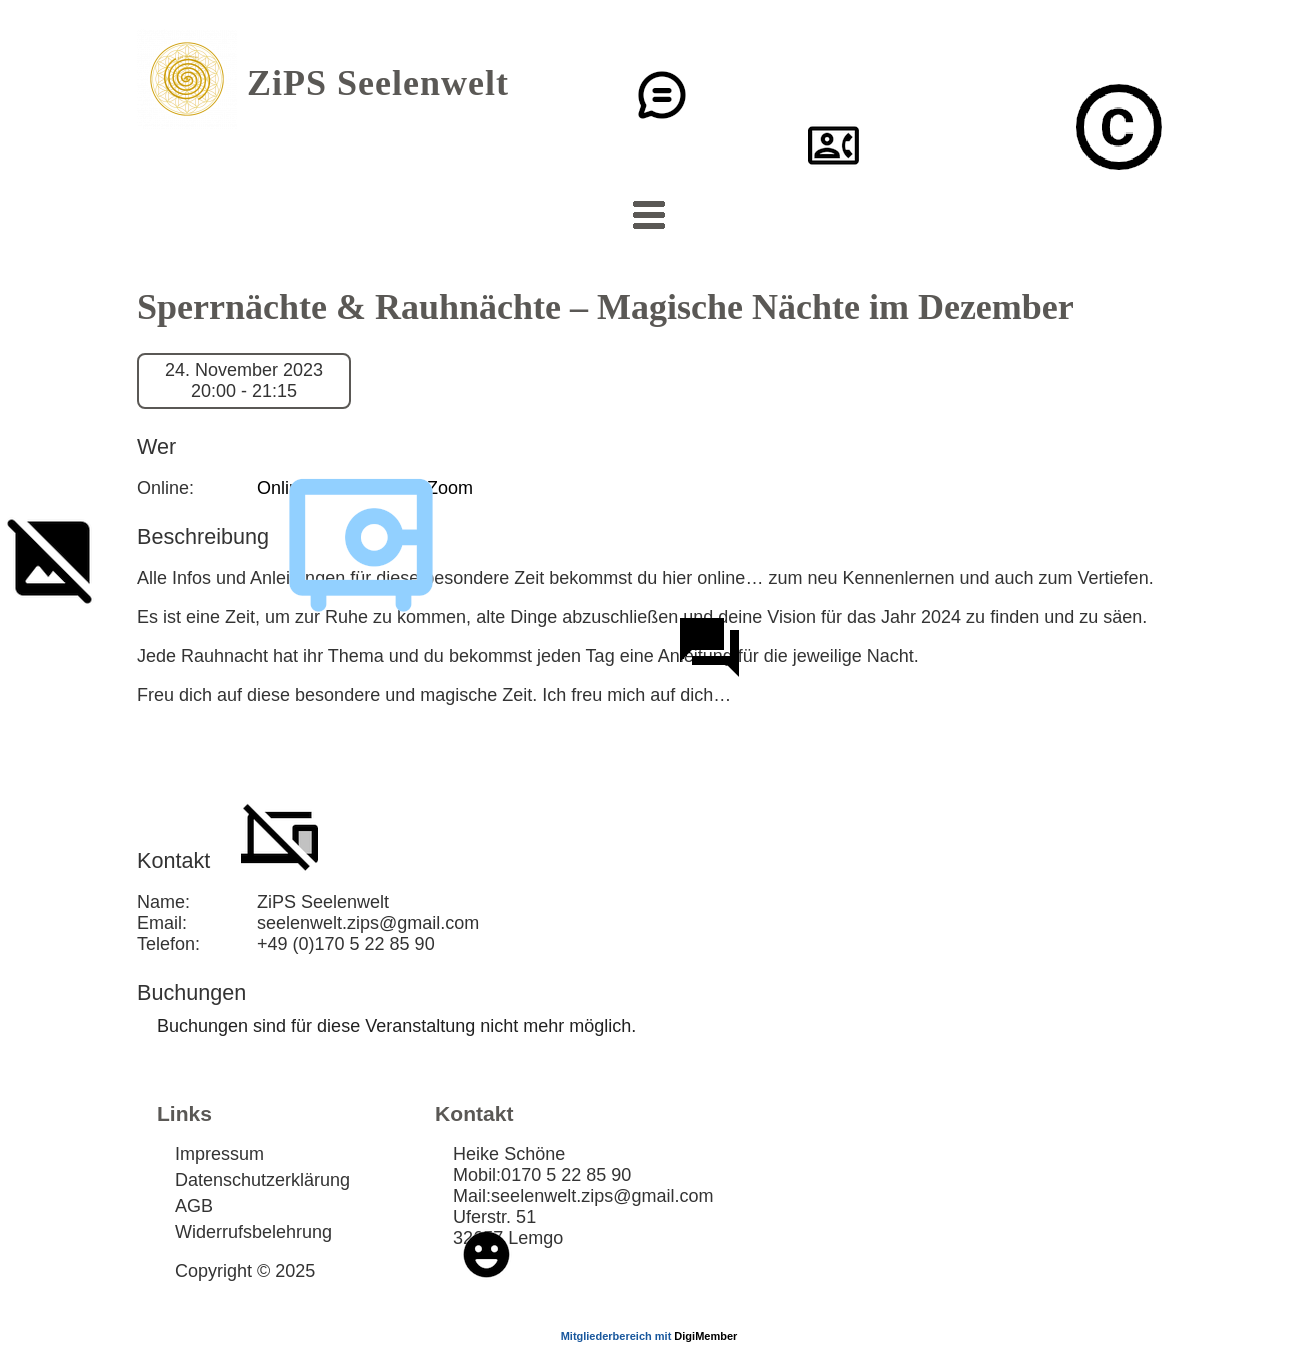  I want to click on access secure storage or vault, so click(361, 540).